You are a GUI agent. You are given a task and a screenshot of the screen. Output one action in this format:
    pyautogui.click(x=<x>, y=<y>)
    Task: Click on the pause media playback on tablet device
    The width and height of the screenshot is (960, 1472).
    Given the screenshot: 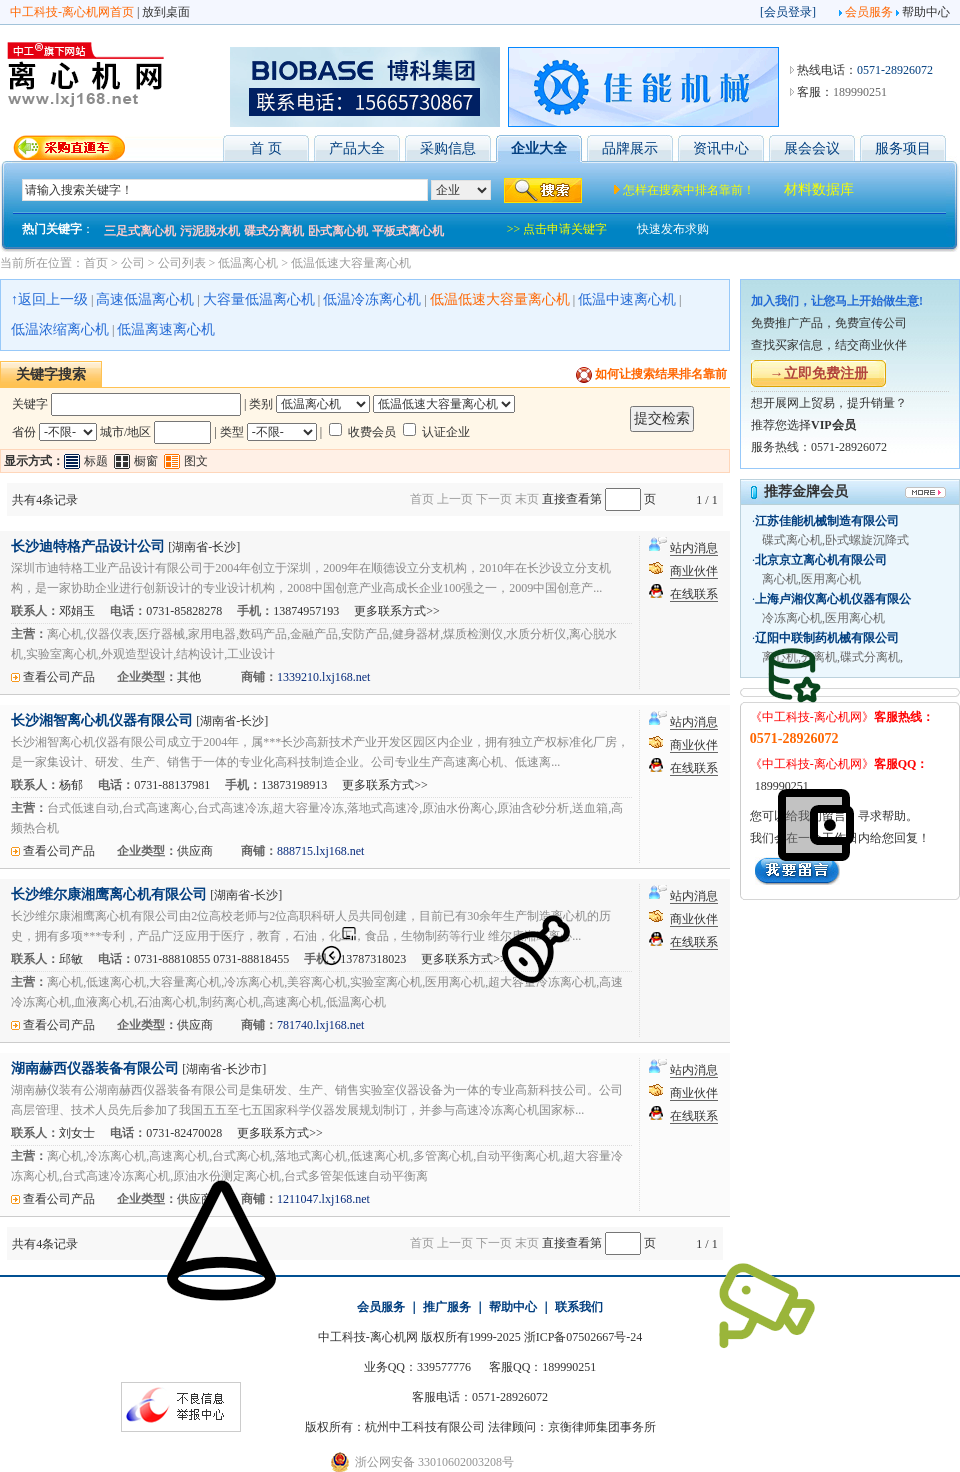 What is the action you would take?
    pyautogui.click(x=349, y=933)
    